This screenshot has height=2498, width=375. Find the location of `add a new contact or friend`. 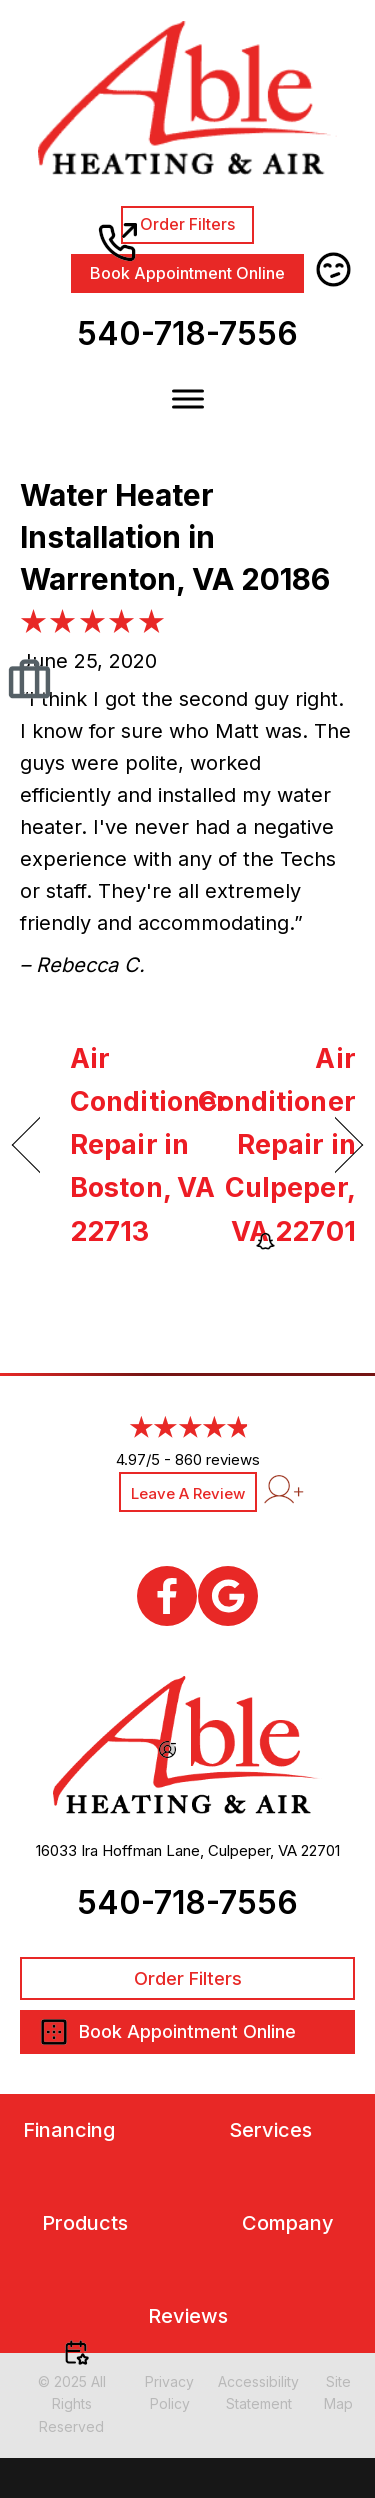

add a new contact or friend is located at coordinates (282, 1490).